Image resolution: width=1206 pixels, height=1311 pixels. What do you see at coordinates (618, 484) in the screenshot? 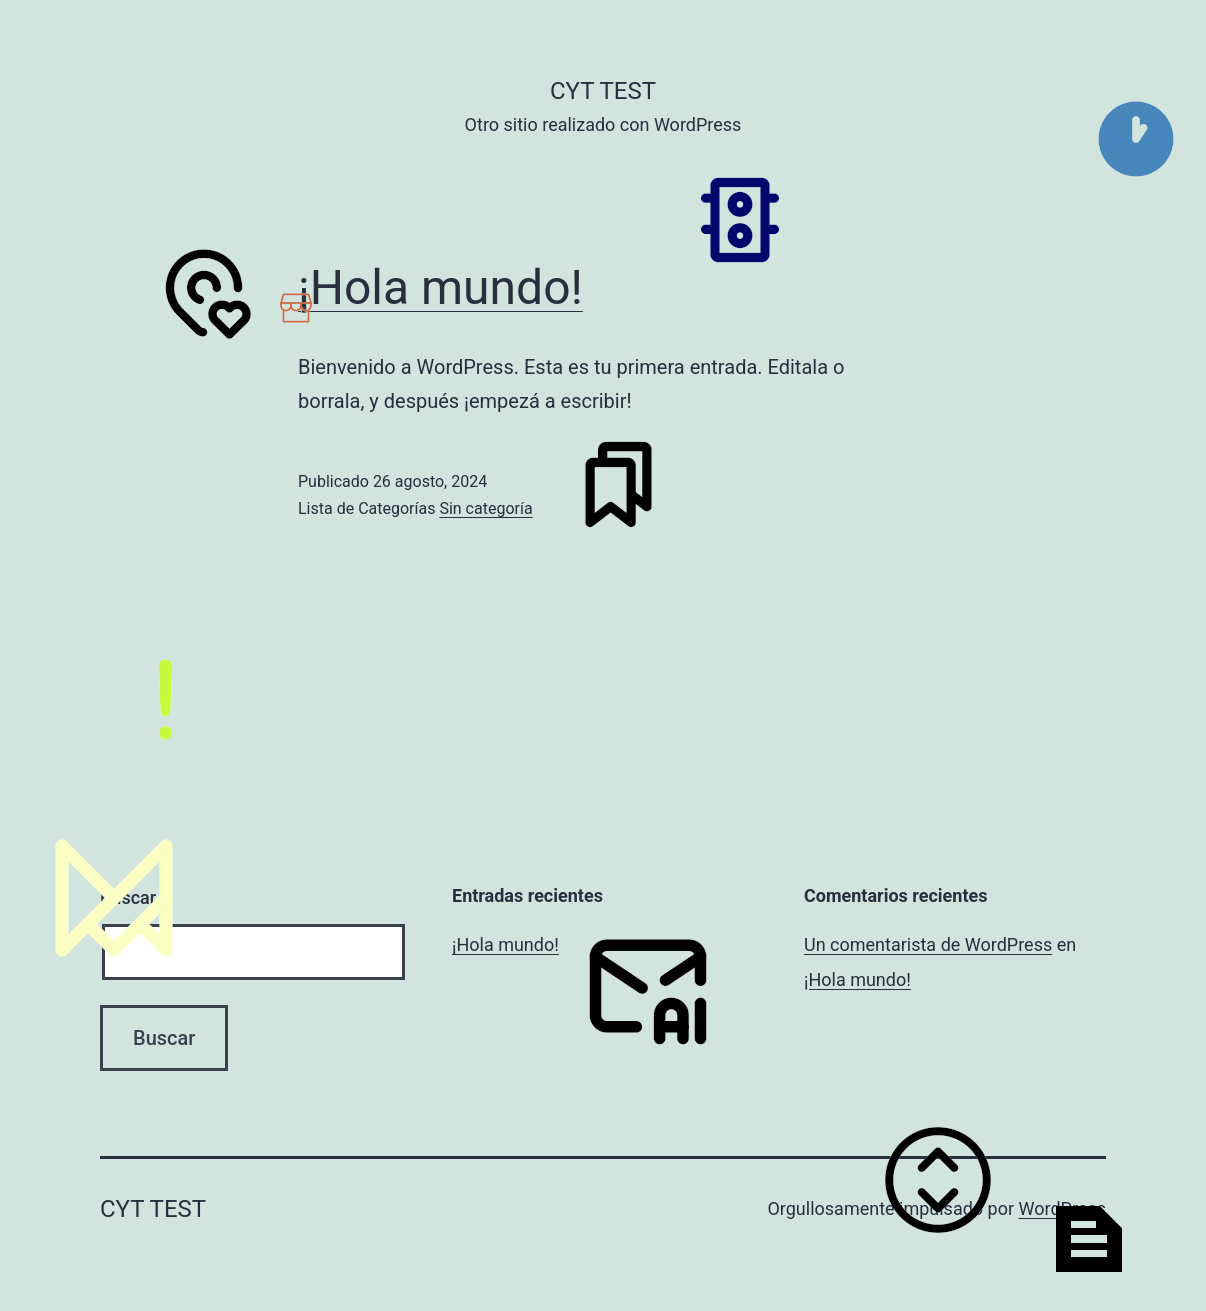
I see `view all saved bookmarks` at bounding box center [618, 484].